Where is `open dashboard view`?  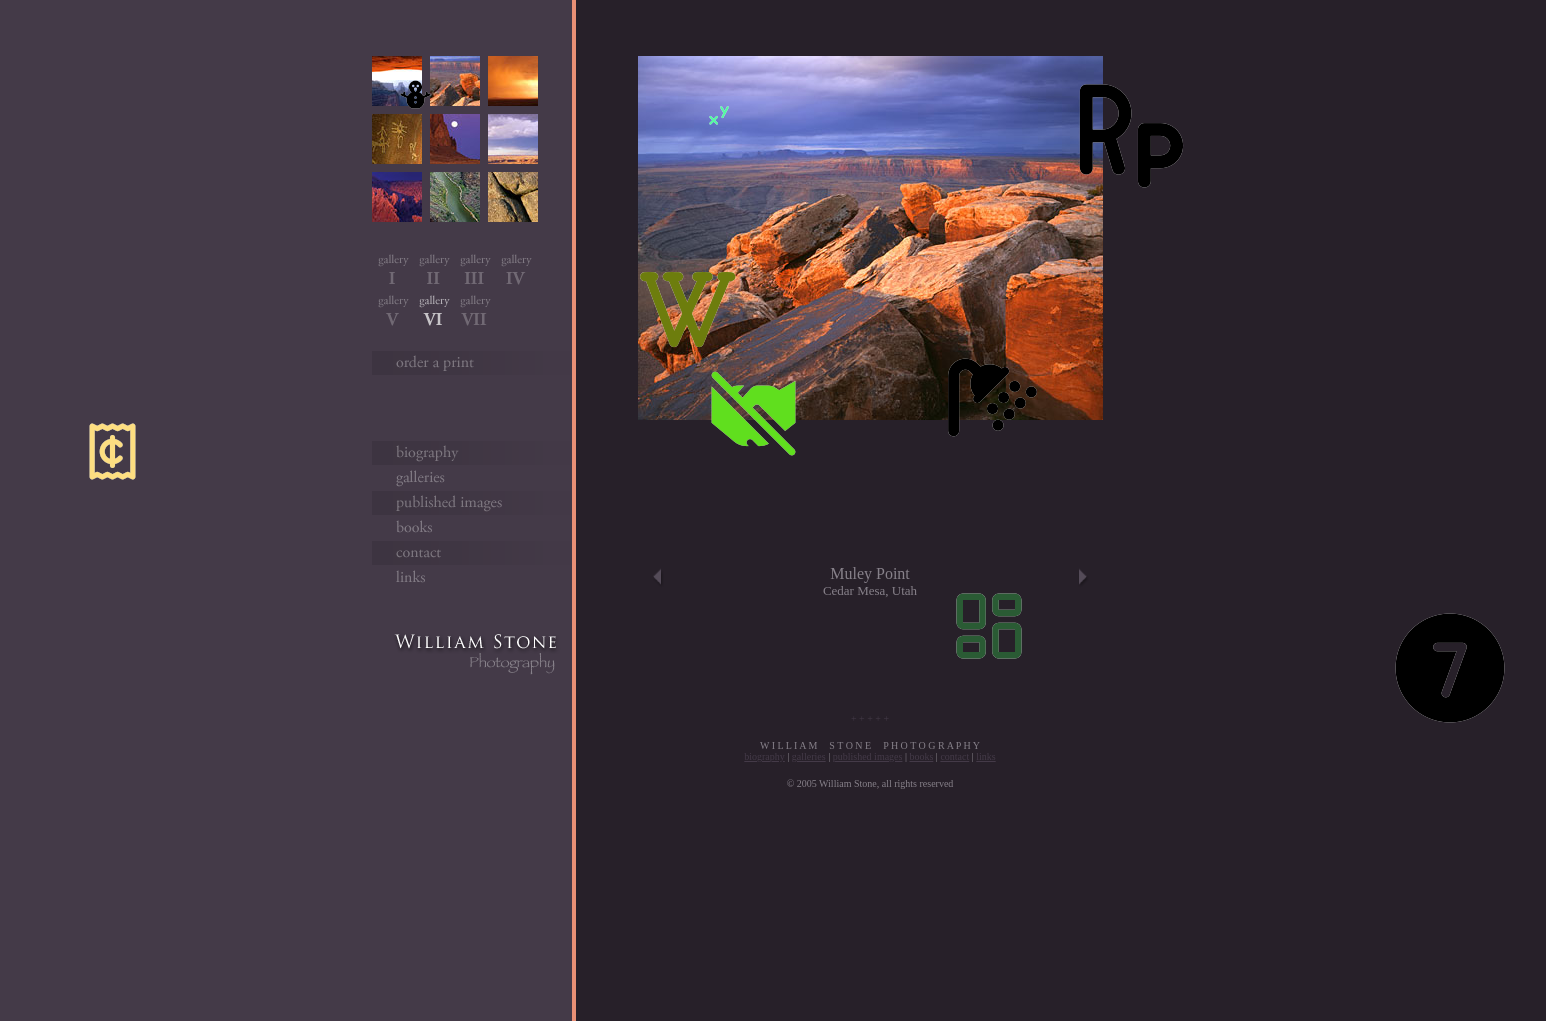 open dashboard view is located at coordinates (989, 626).